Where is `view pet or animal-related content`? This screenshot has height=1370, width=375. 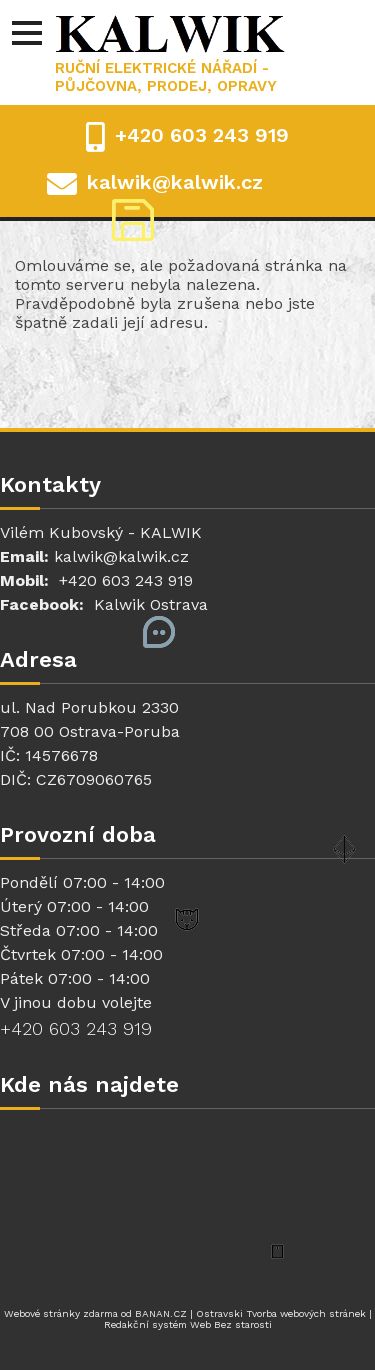 view pet or animal-related content is located at coordinates (187, 919).